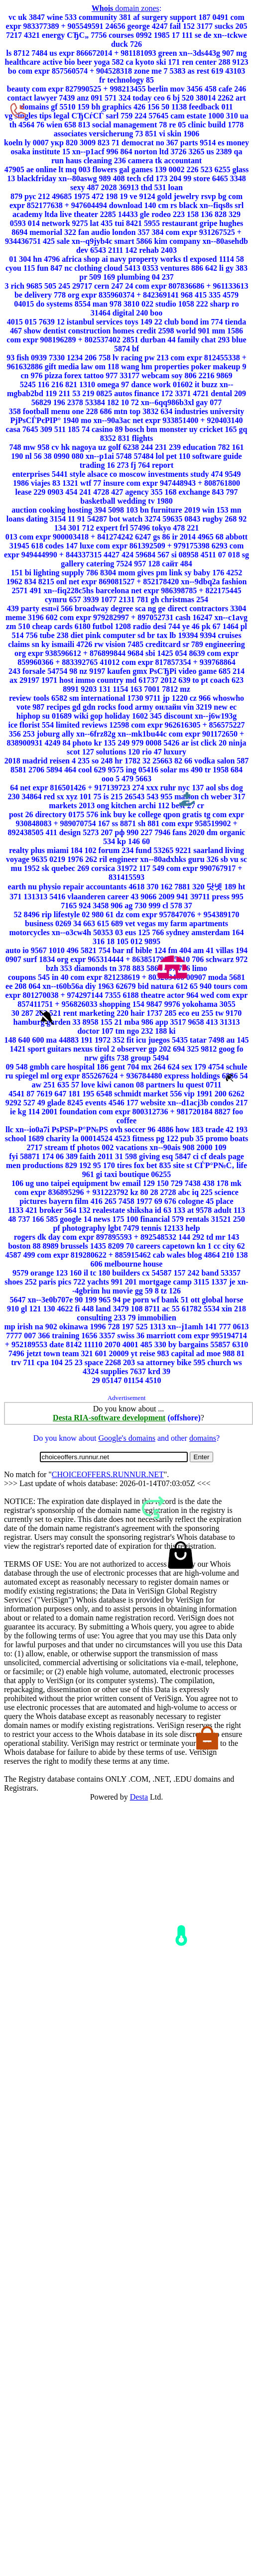 The width and height of the screenshot is (253, 2576). I want to click on indicates cold weather or winter conditions, so click(172, 967).